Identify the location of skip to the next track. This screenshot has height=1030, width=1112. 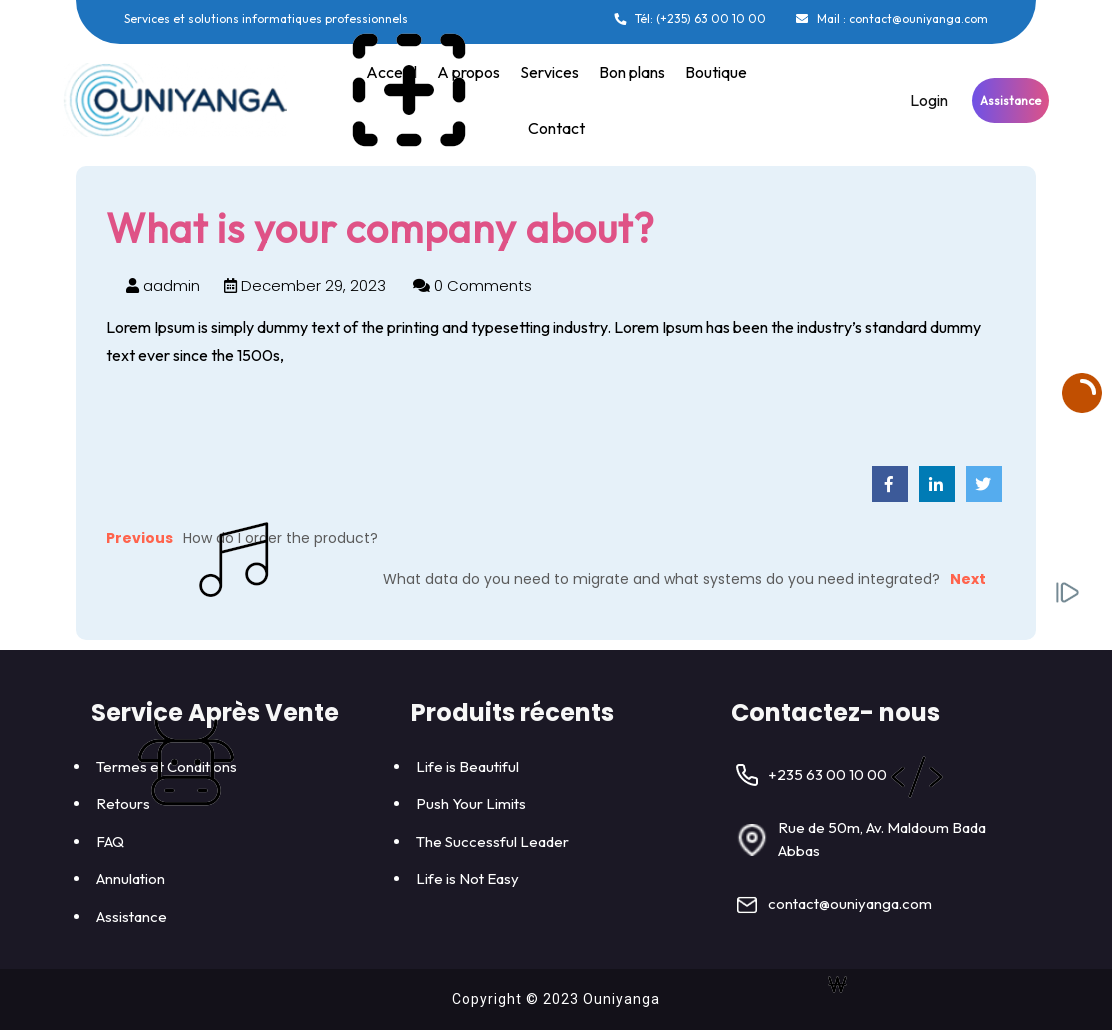
(1067, 592).